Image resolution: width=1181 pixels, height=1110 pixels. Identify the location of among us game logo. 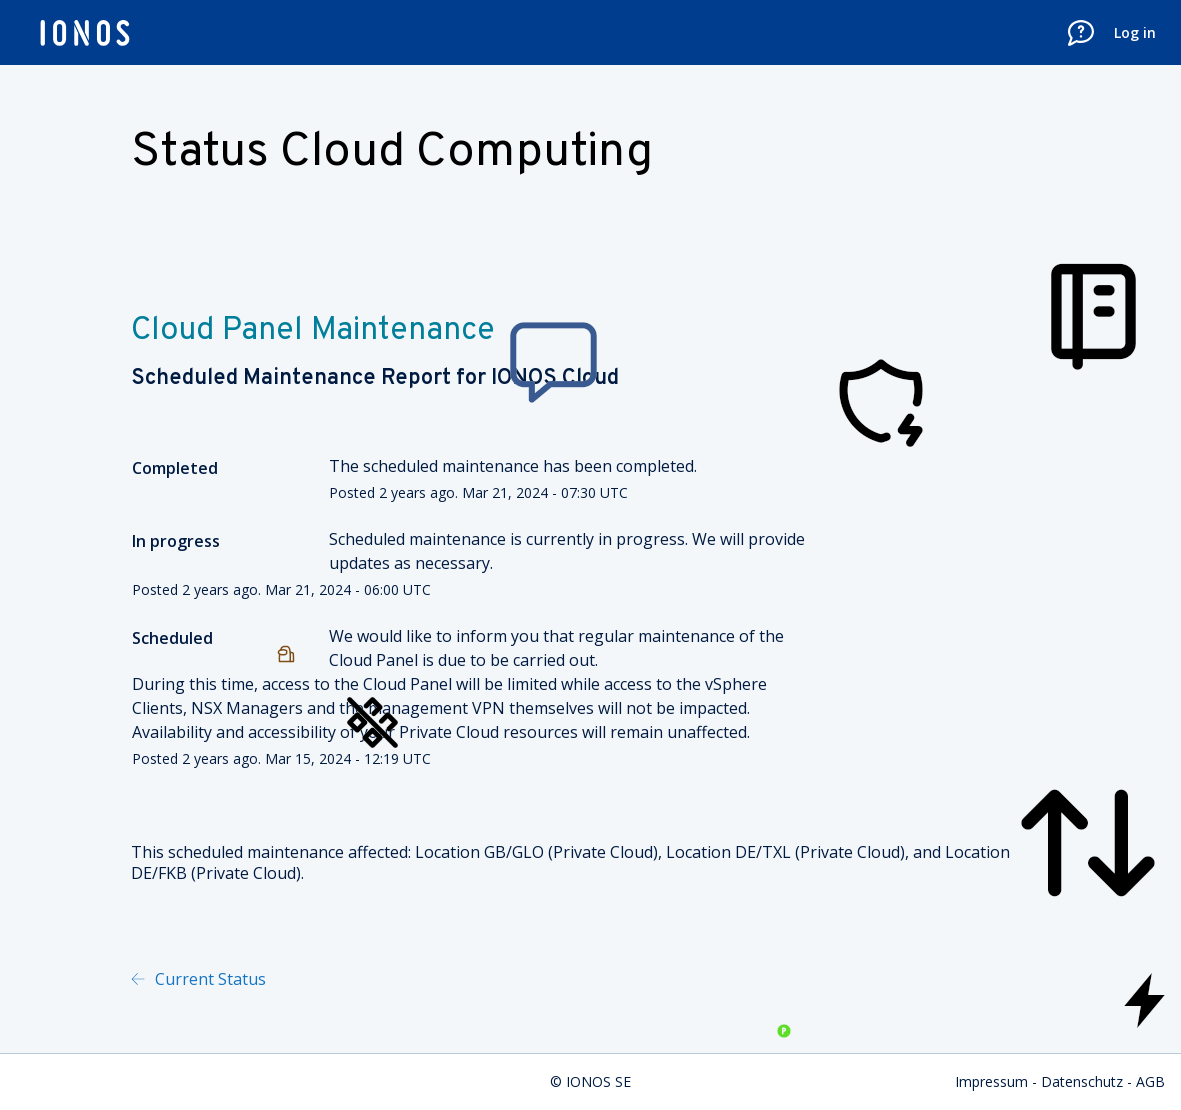
(286, 654).